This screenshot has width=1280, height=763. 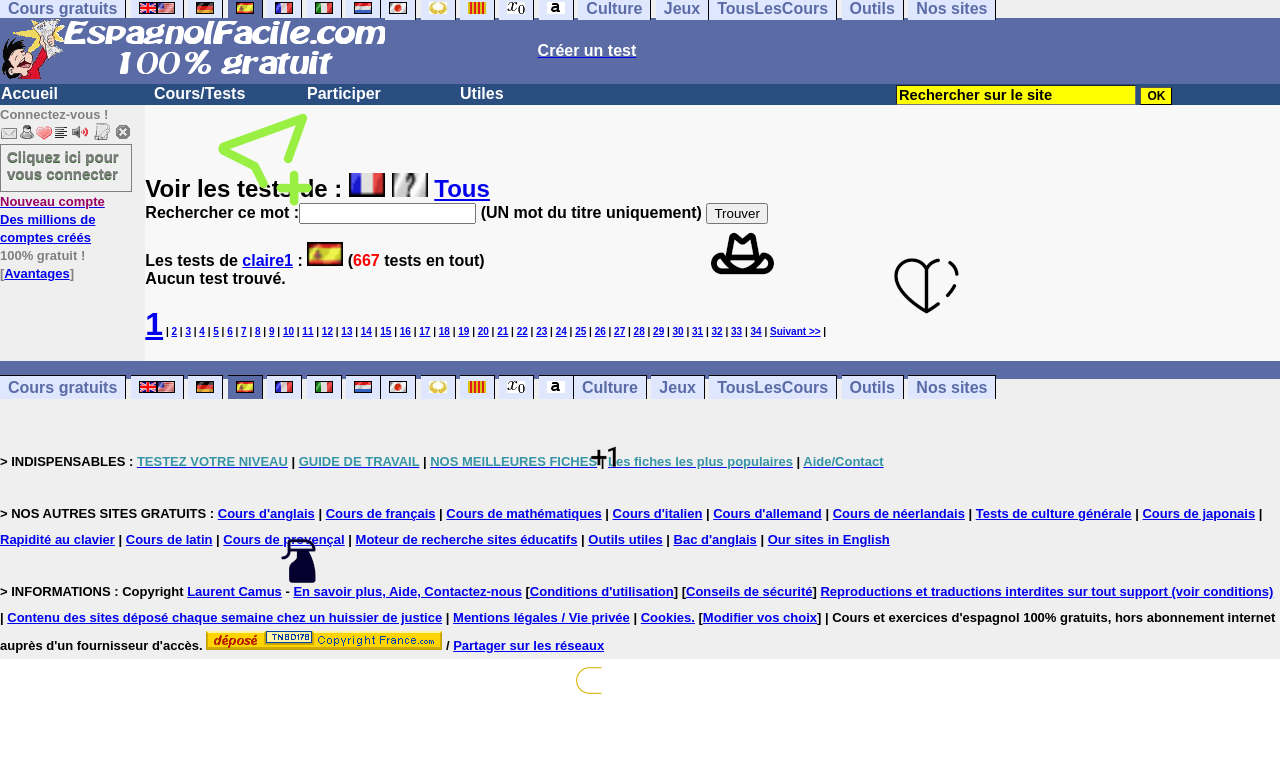 I want to click on indicates partial like or favorite status, so click(x=926, y=283).